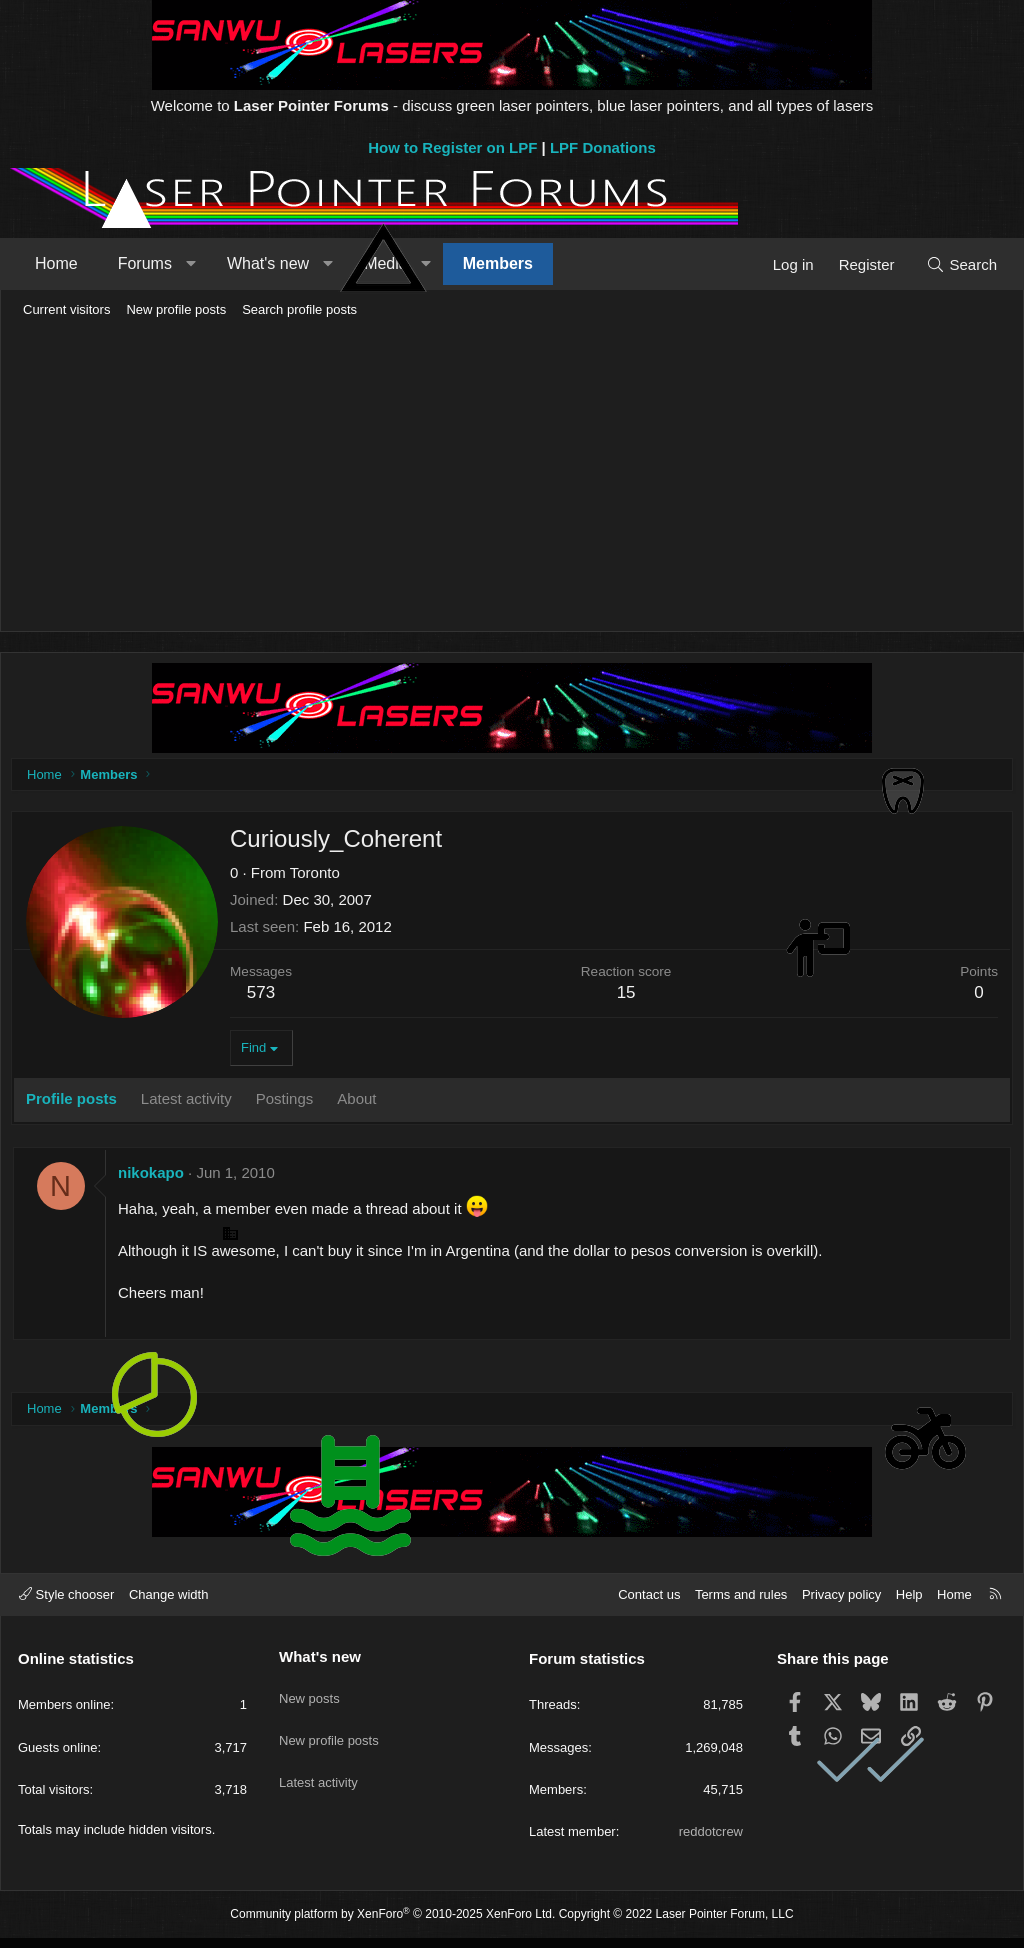  I want to click on access presentation or teaching mode, so click(818, 948).